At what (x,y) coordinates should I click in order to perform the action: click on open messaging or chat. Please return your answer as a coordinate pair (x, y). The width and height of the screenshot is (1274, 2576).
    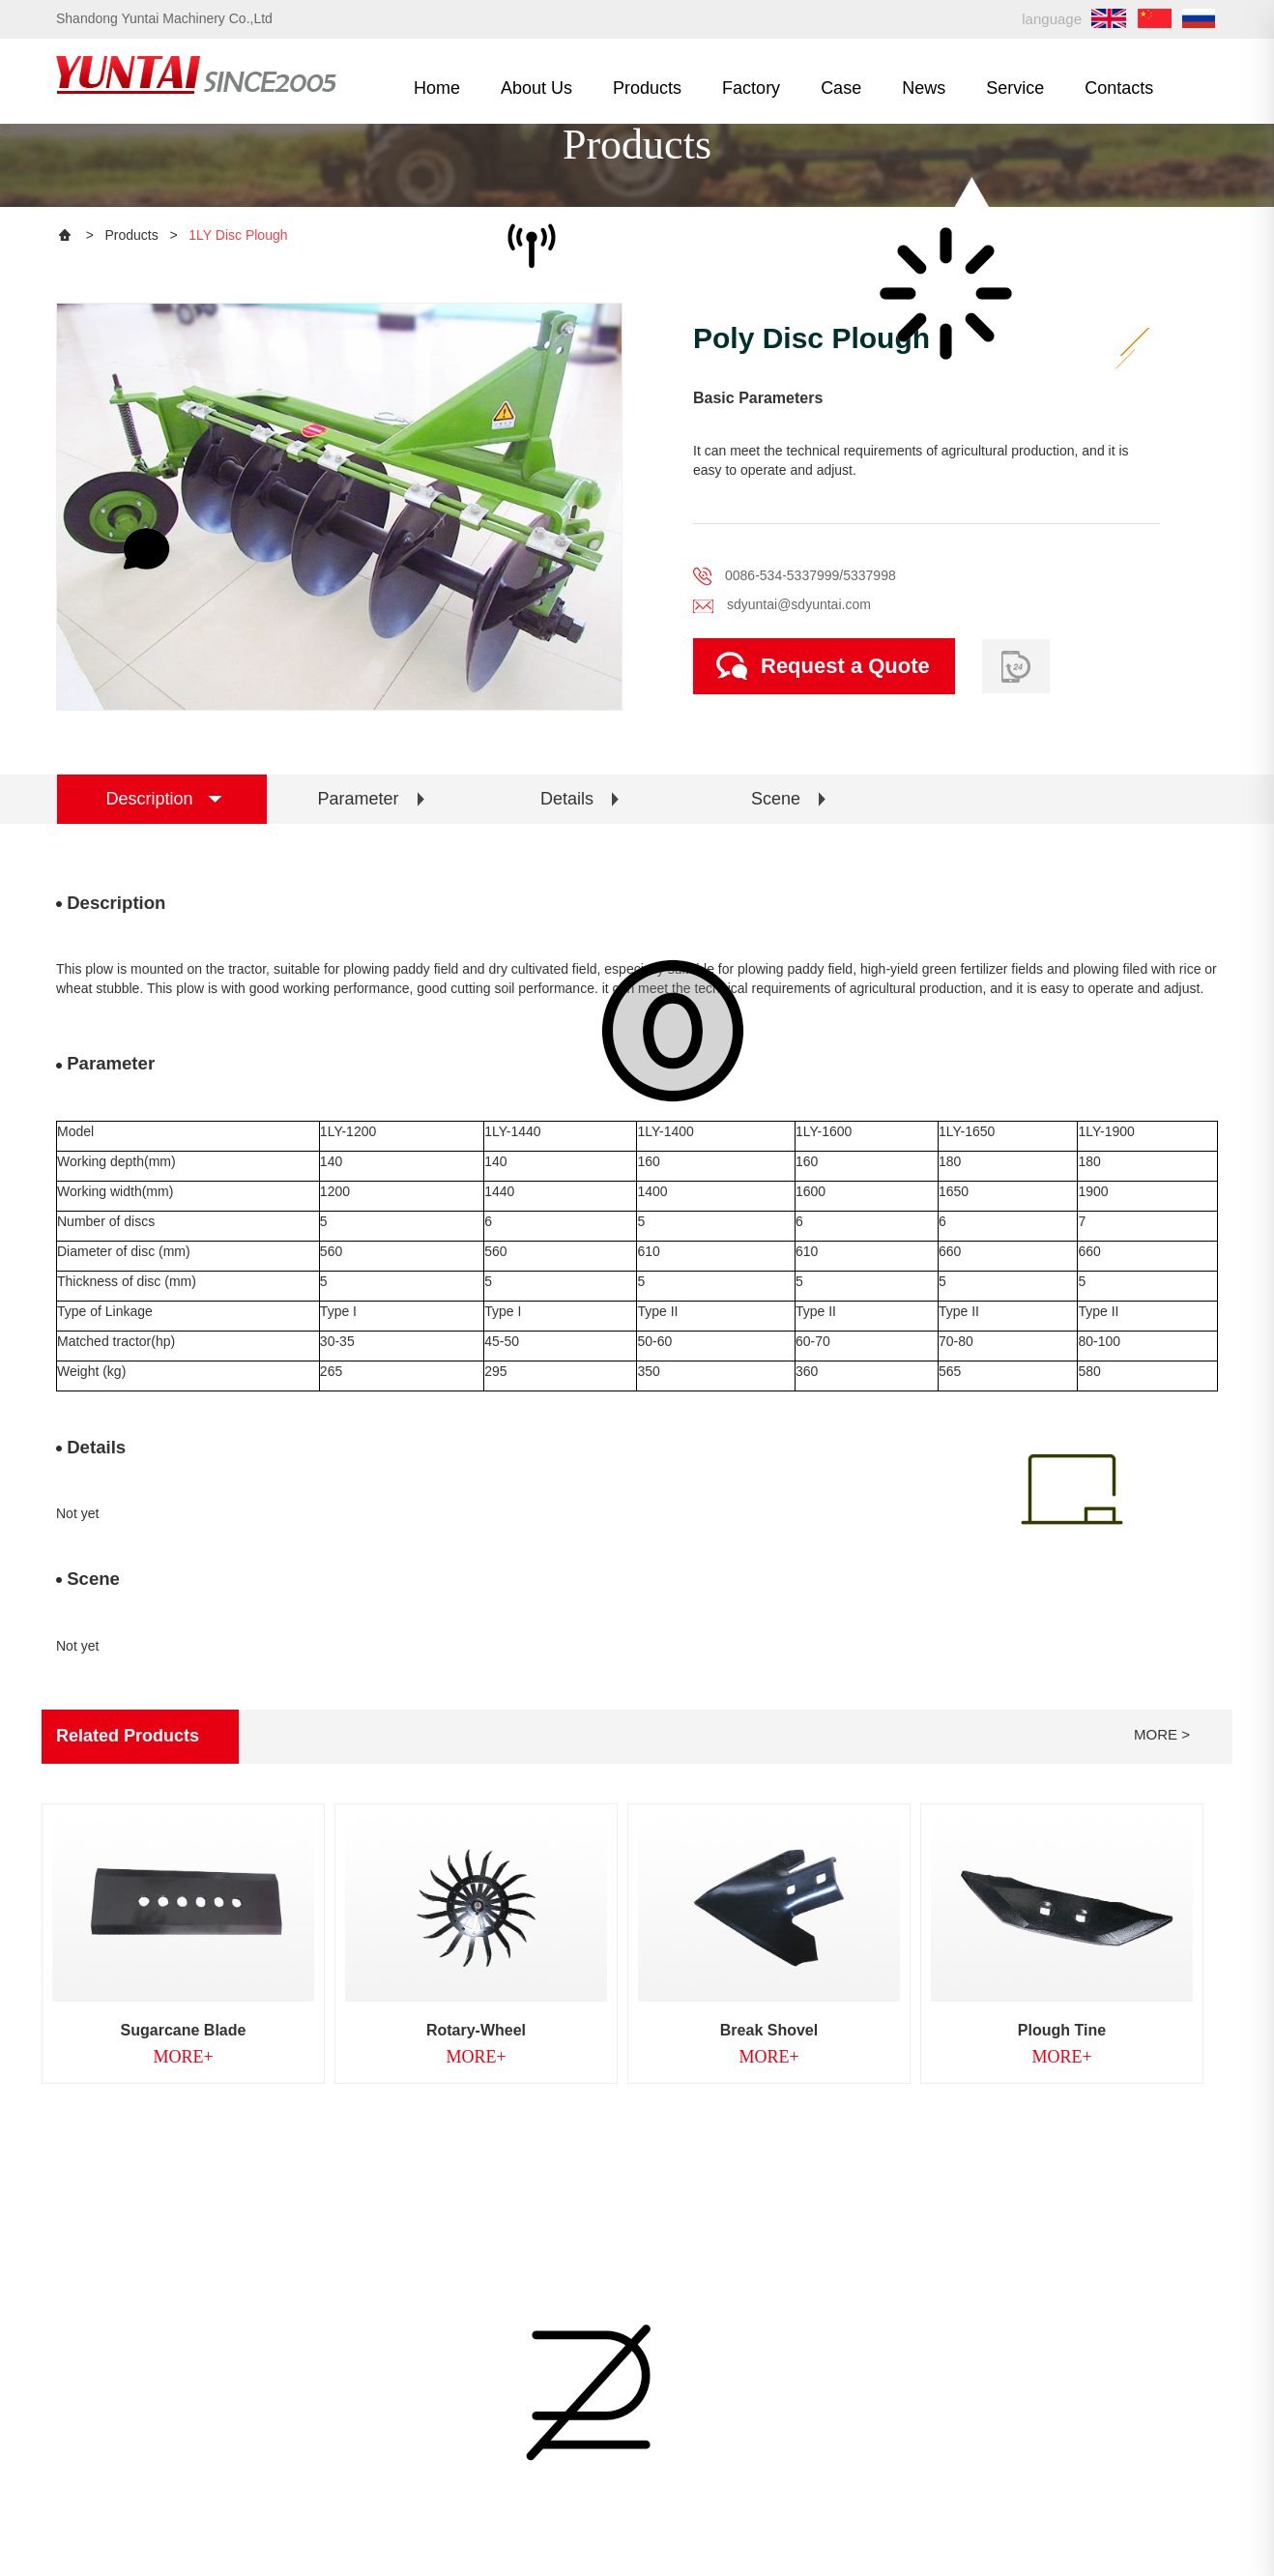
    Looking at the image, I should click on (146, 548).